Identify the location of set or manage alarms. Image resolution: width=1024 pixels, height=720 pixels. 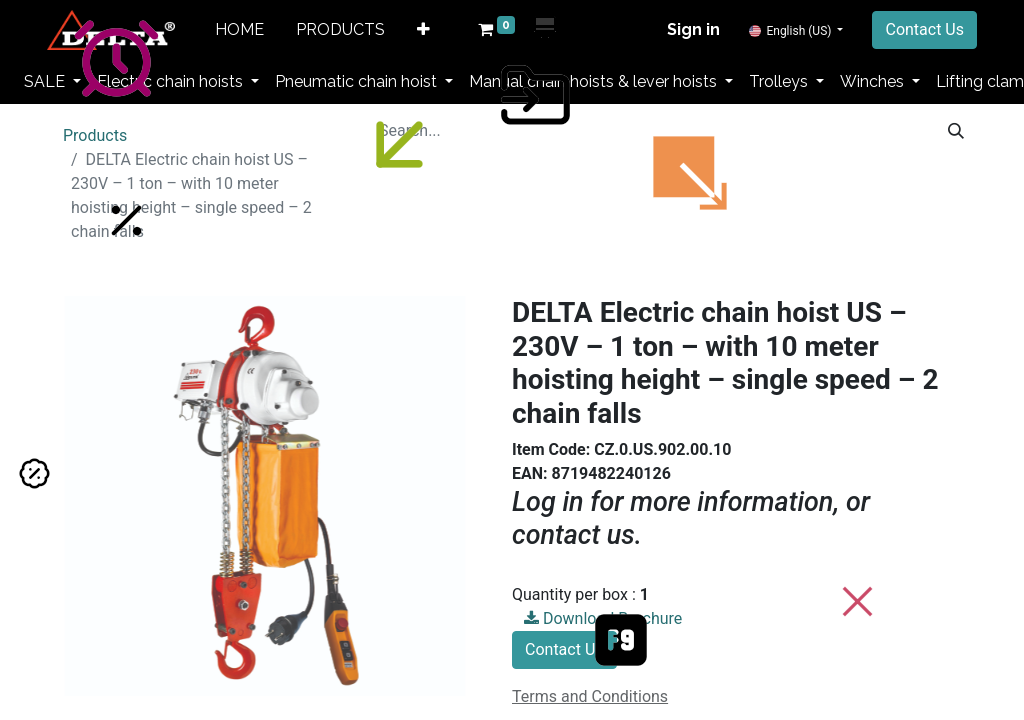
(116, 58).